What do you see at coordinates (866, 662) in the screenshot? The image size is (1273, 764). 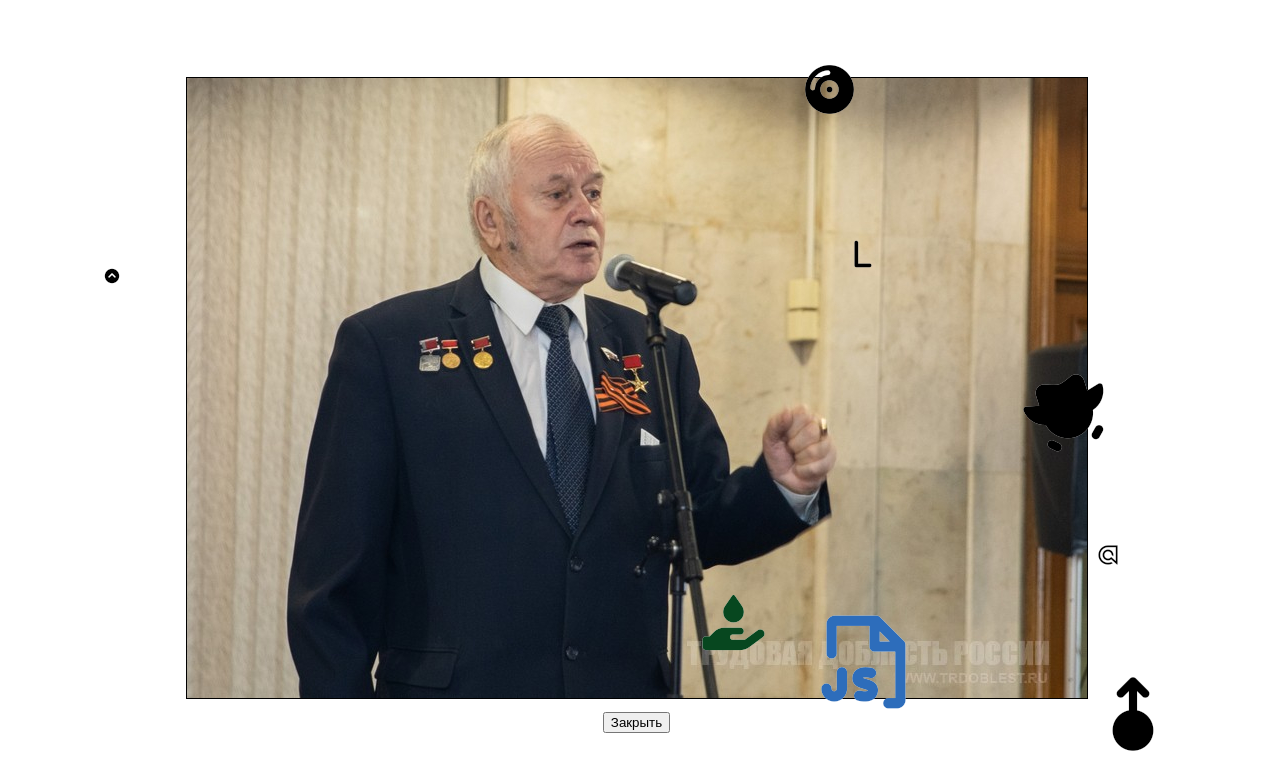 I see `javascript file in a project directory` at bounding box center [866, 662].